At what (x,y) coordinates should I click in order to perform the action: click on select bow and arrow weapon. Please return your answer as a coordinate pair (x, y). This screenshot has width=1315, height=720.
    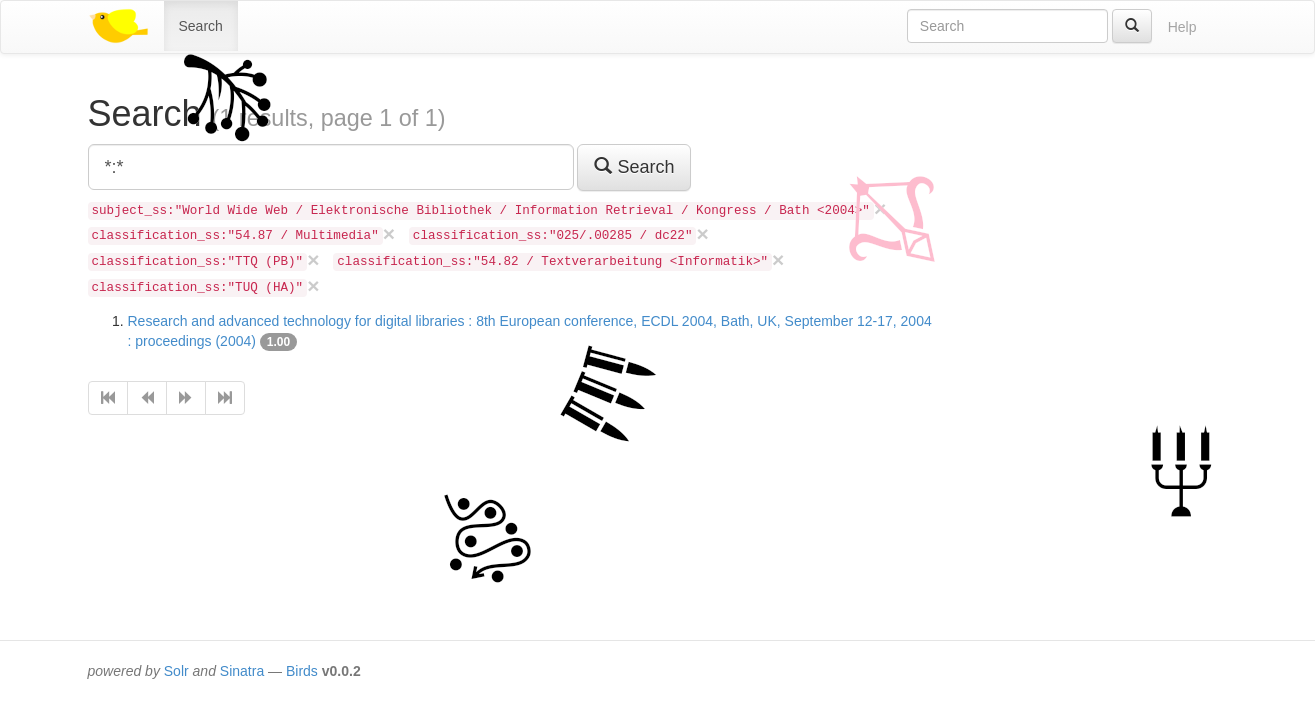
    Looking at the image, I should click on (892, 219).